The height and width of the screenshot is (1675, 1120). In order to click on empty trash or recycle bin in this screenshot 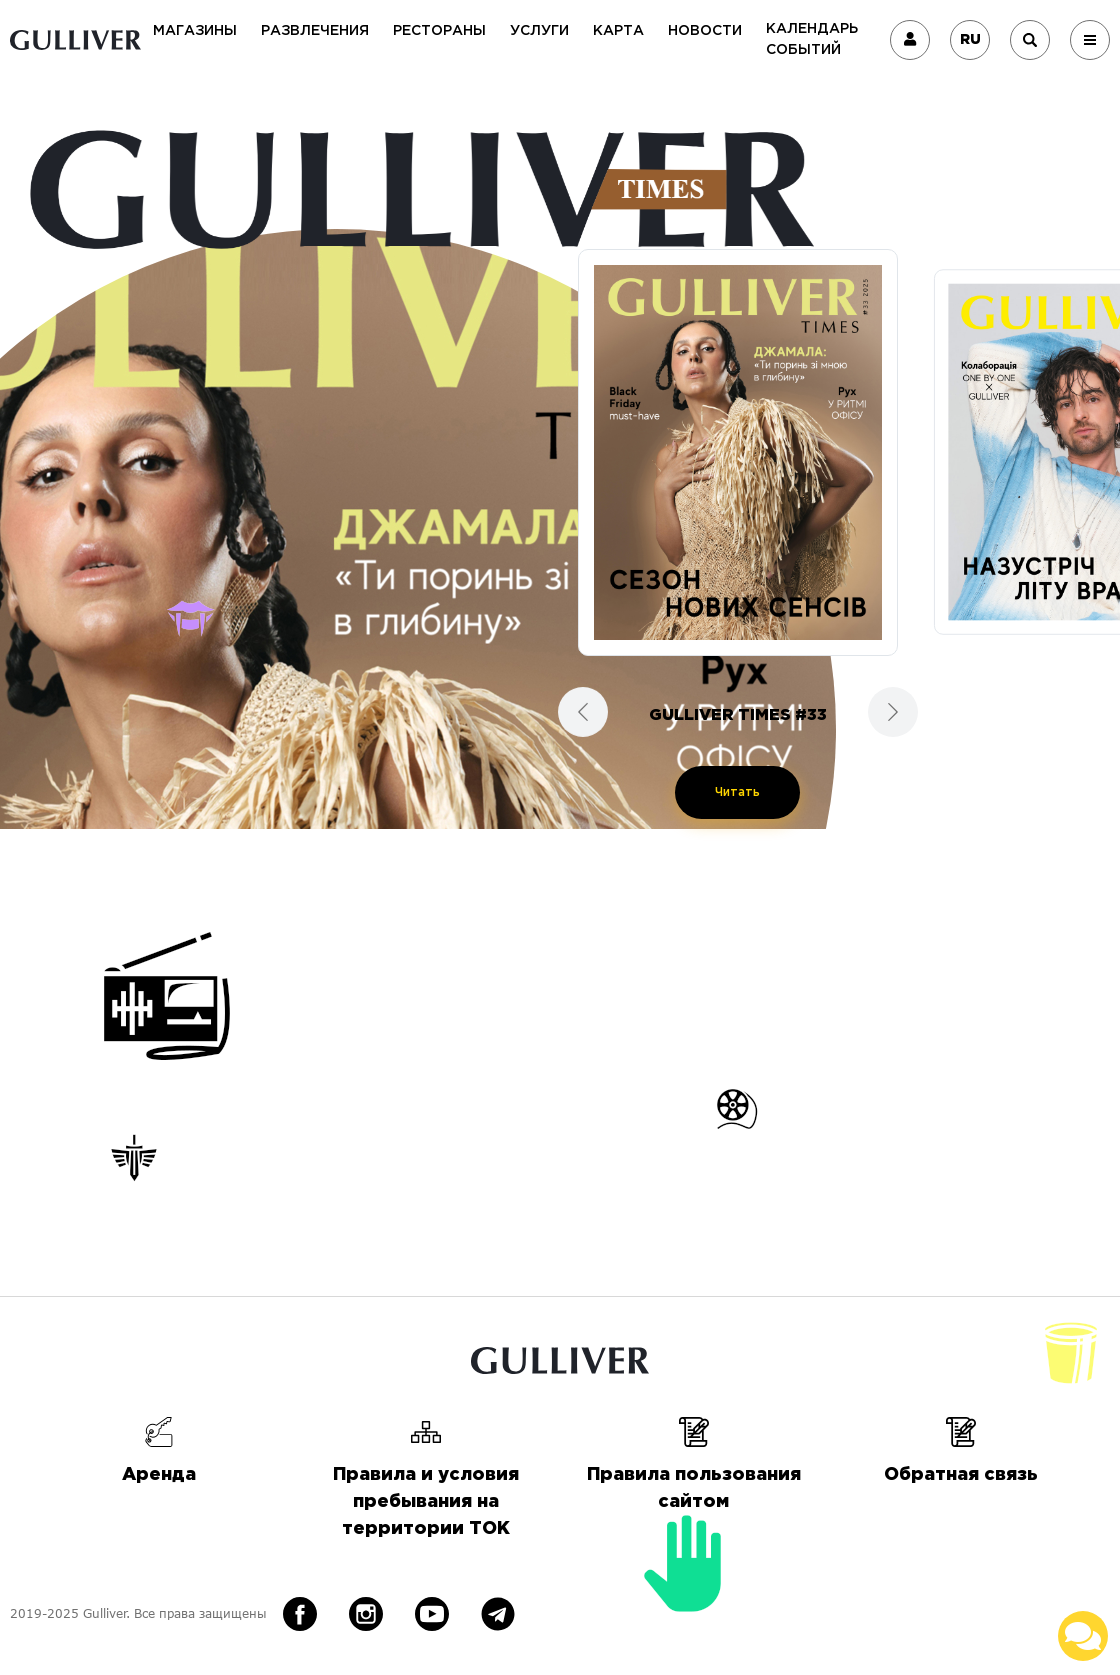, I will do `click(1071, 1343)`.